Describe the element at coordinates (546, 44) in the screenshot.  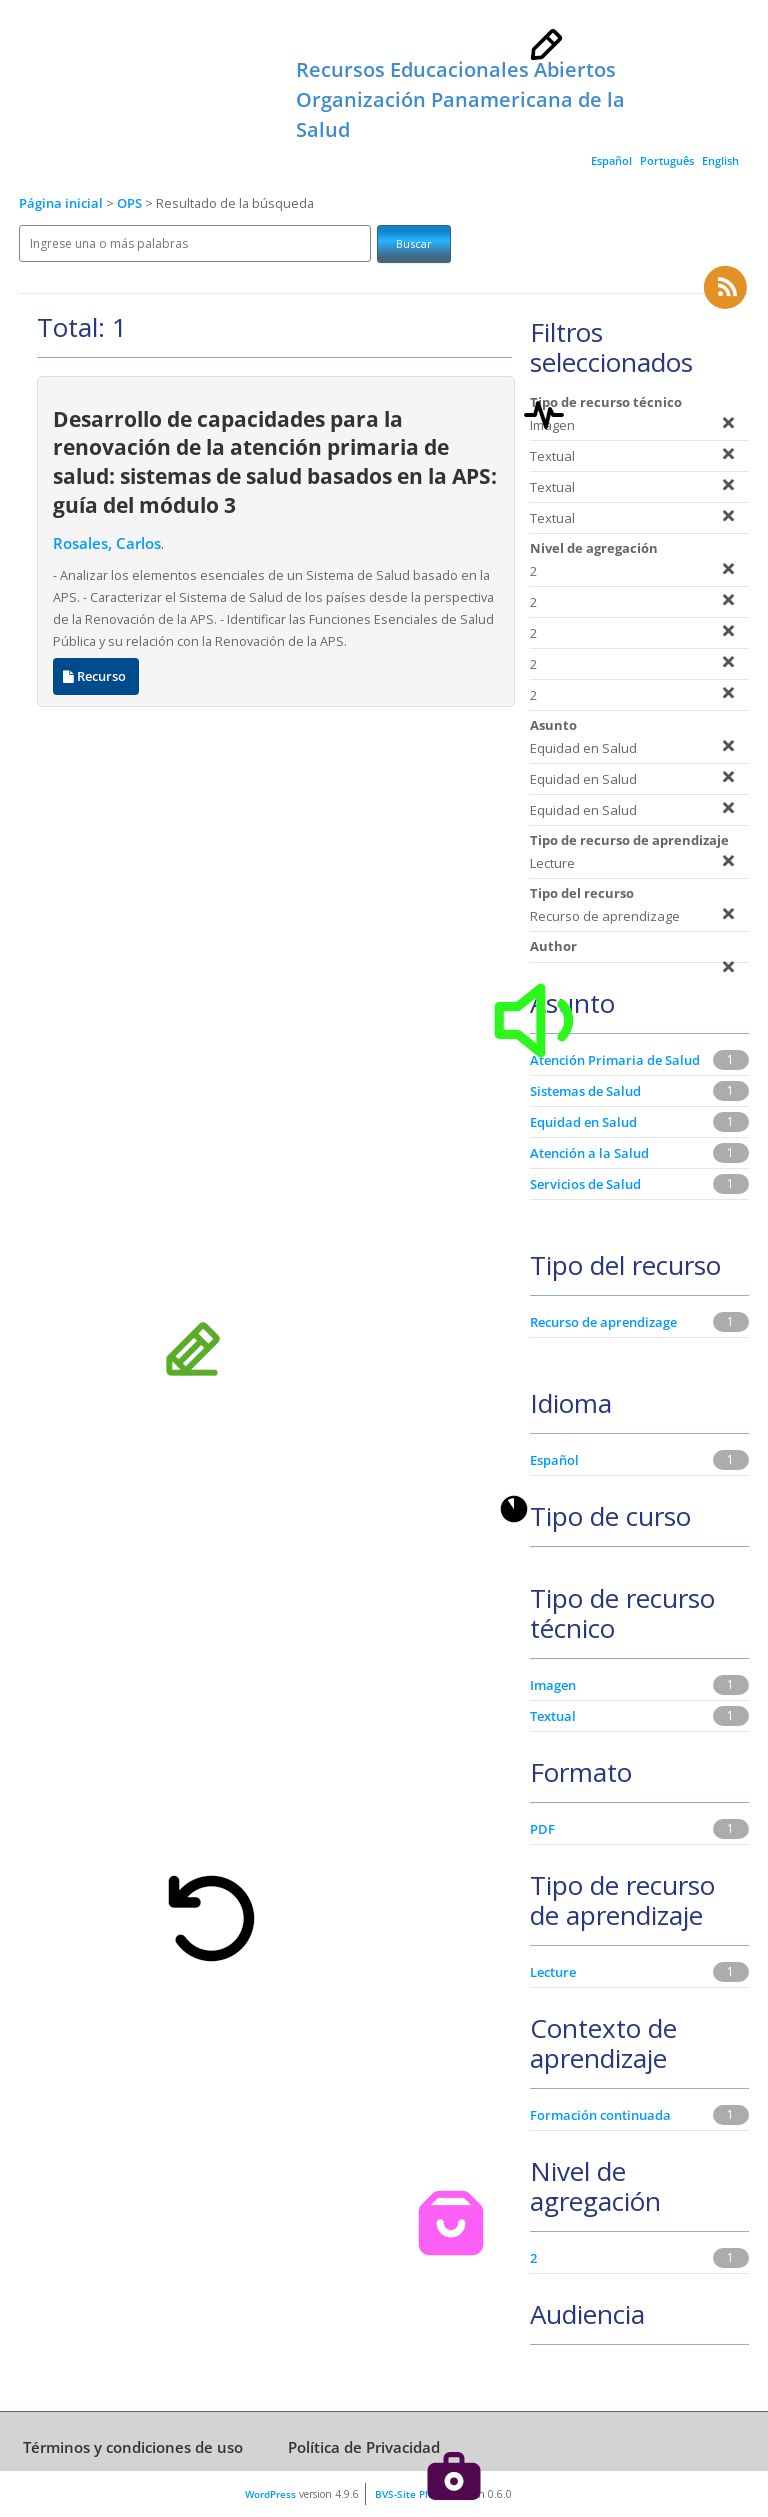
I see `edit content or settings` at that location.